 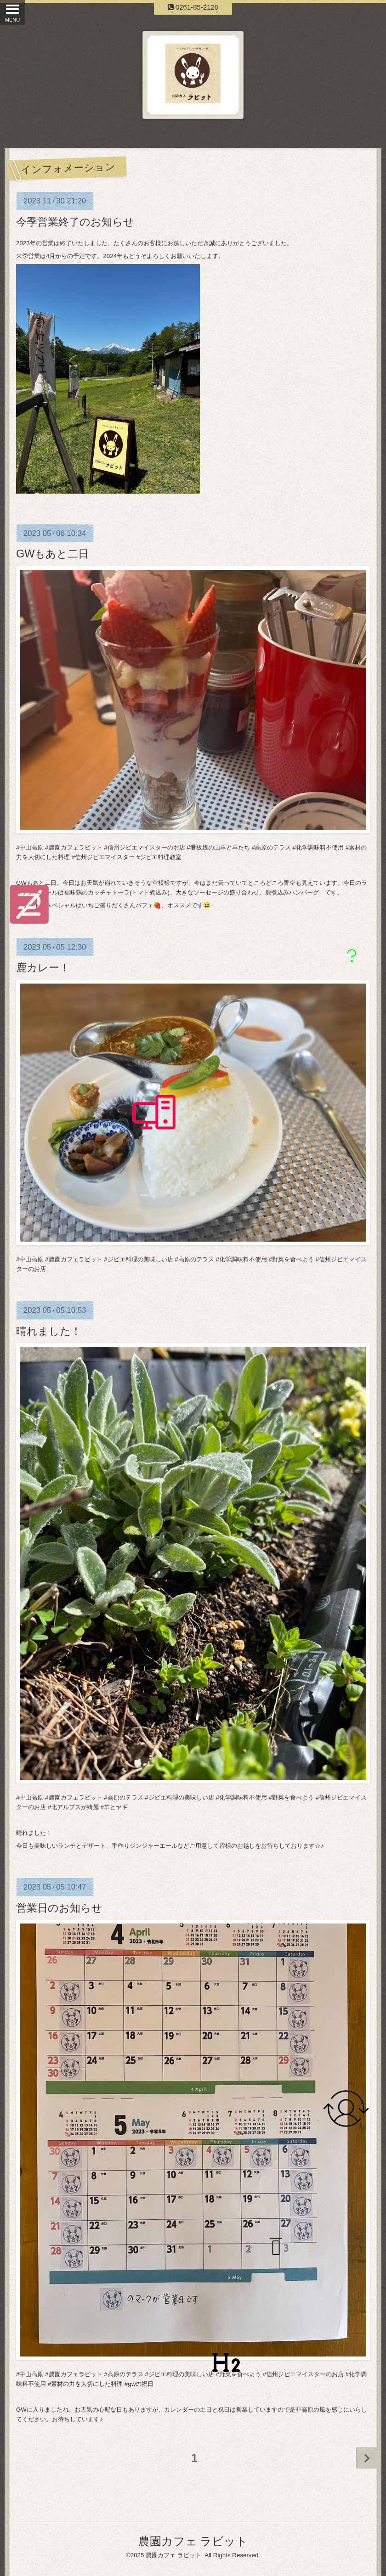 I want to click on align object to top edge, so click(x=276, y=2246).